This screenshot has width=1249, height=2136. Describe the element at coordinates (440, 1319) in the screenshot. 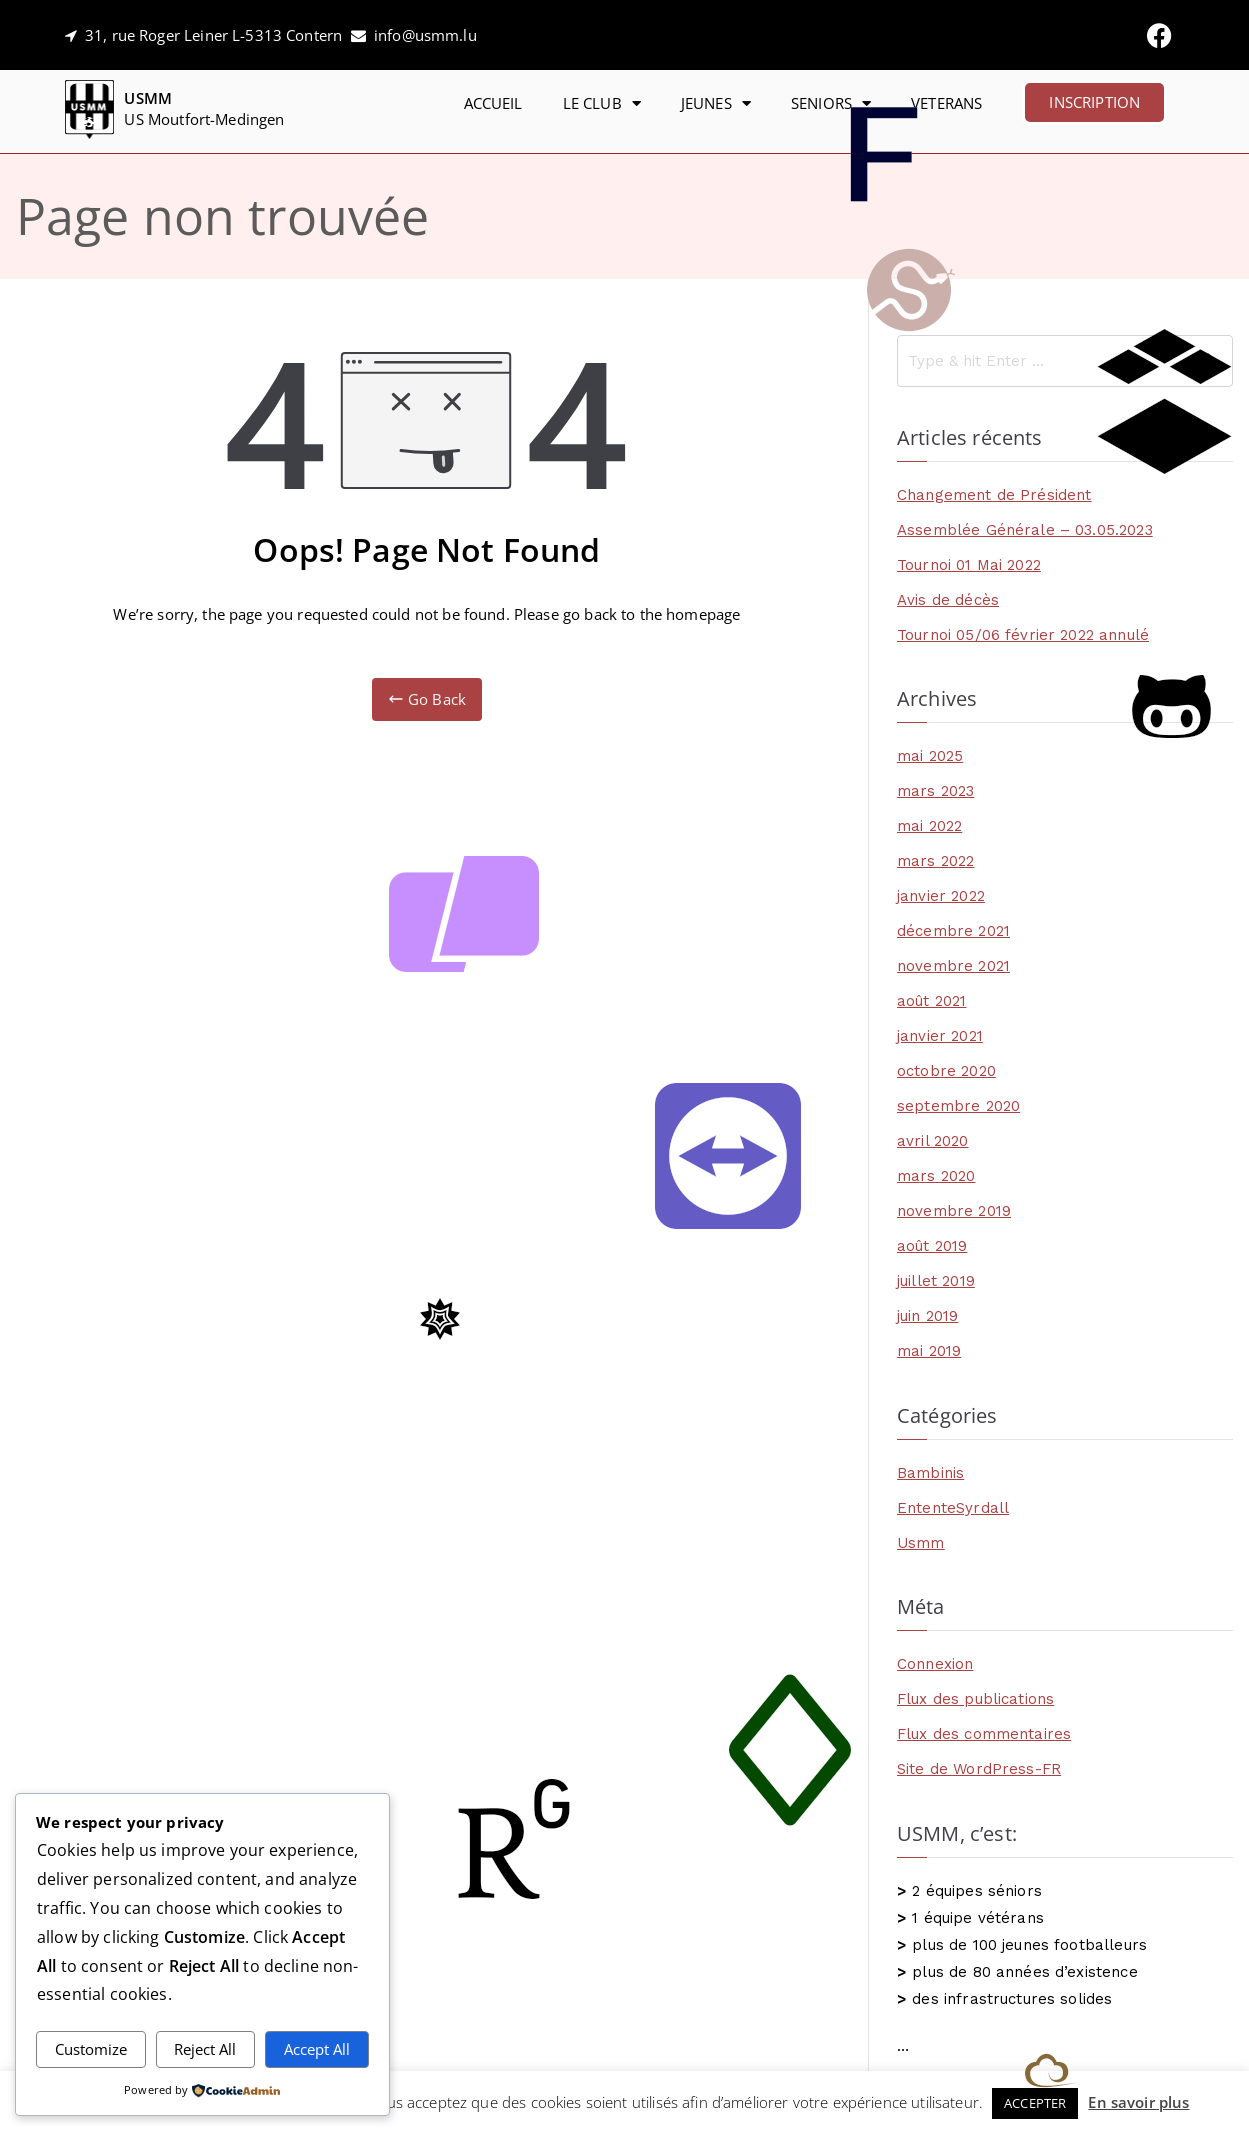

I see `open wolfram mathematica application` at that location.